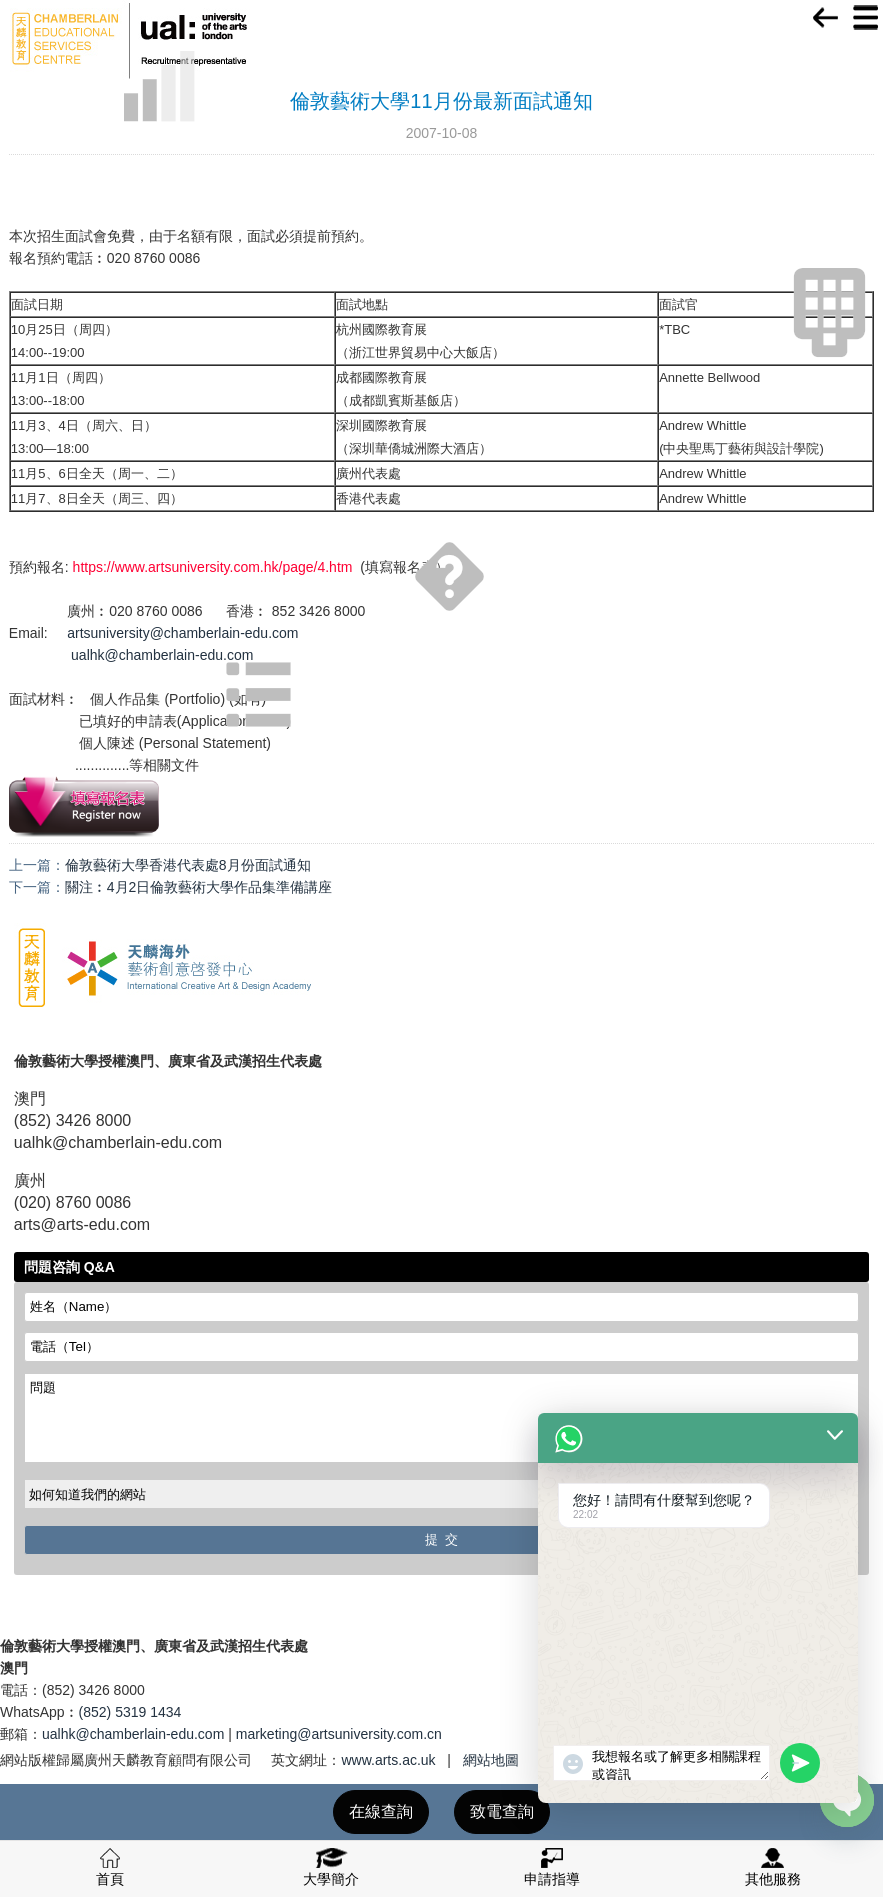 This screenshot has width=883, height=1897. I want to click on open the dialpad for number input, so click(829, 315).